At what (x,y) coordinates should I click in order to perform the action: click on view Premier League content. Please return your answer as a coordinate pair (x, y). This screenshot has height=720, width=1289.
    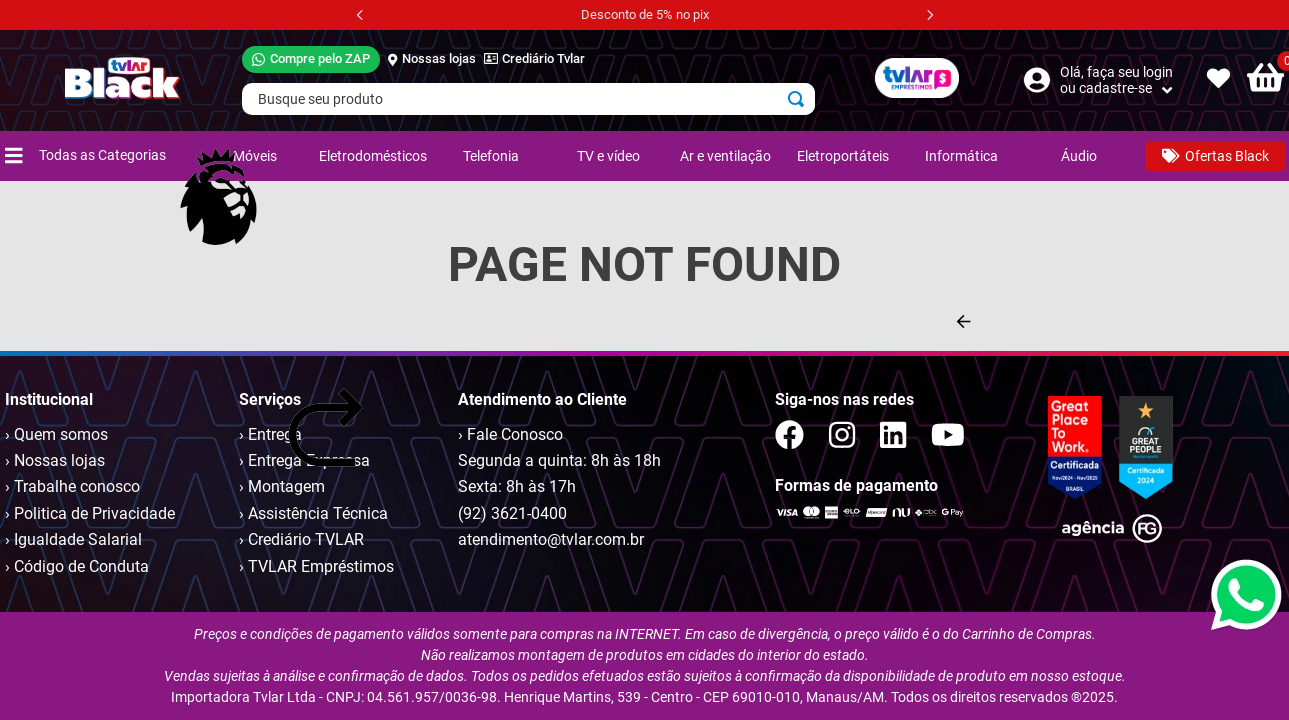
    Looking at the image, I should click on (218, 196).